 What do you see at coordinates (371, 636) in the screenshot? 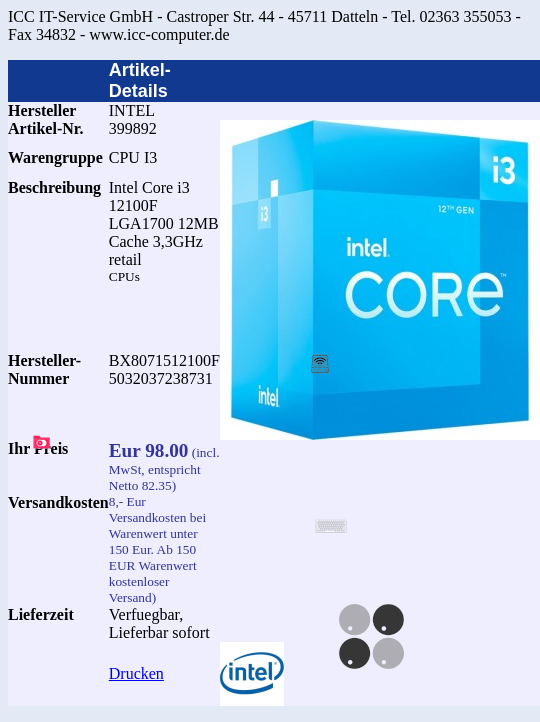
I see `launch swell foop puzzle game` at bounding box center [371, 636].